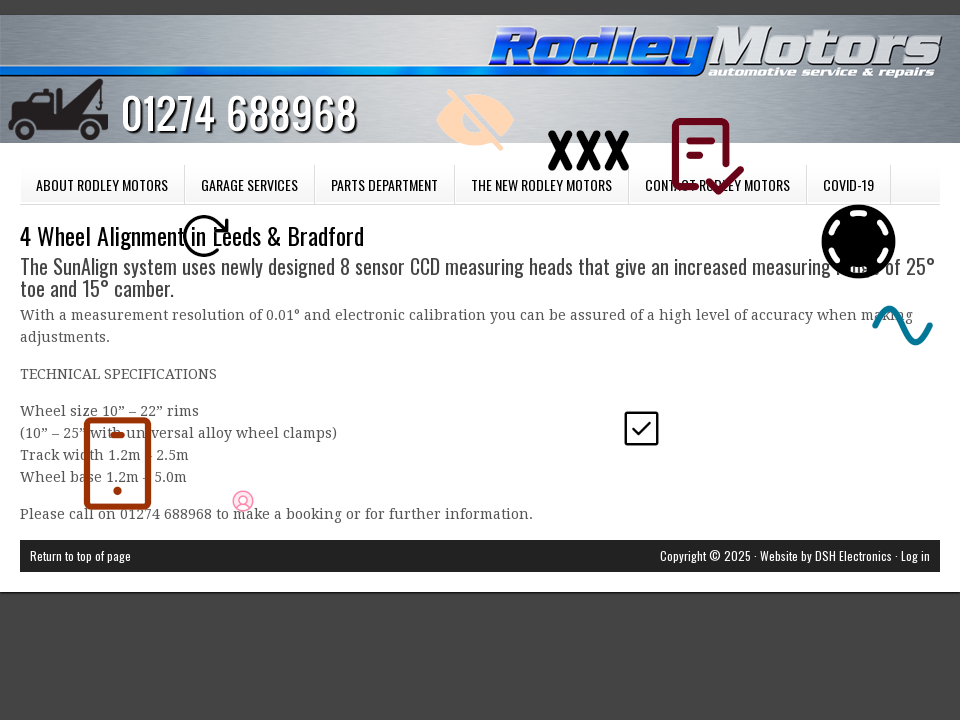 This screenshot has width=960, height=720. Describe the element at coordinates (705, 156) in the screenshot. I see `view or manage a task checklist` at that location.